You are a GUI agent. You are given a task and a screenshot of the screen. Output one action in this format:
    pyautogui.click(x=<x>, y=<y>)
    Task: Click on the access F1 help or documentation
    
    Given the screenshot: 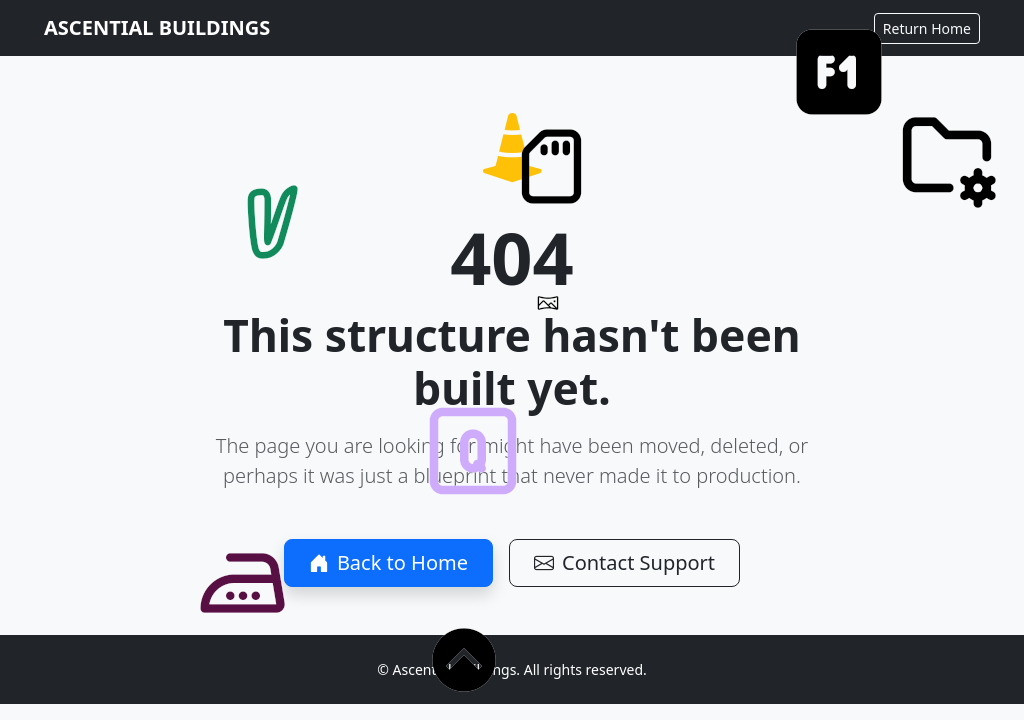 What is the action you would take?
    pyautogui.click(x=839, y=72)
    